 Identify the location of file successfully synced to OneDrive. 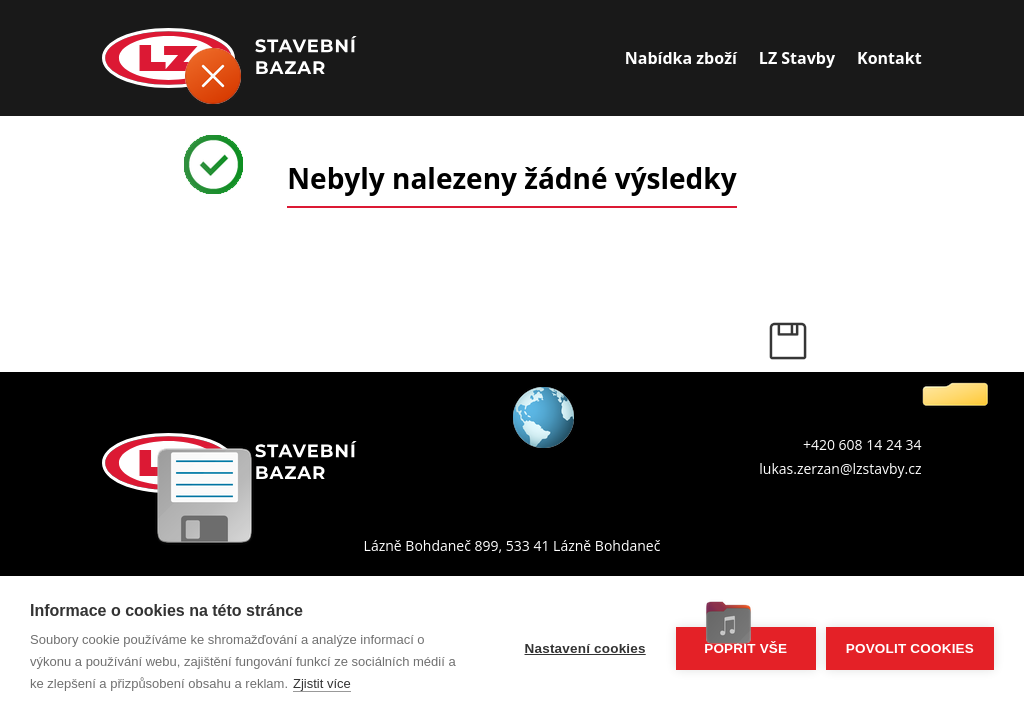
(213, 164).